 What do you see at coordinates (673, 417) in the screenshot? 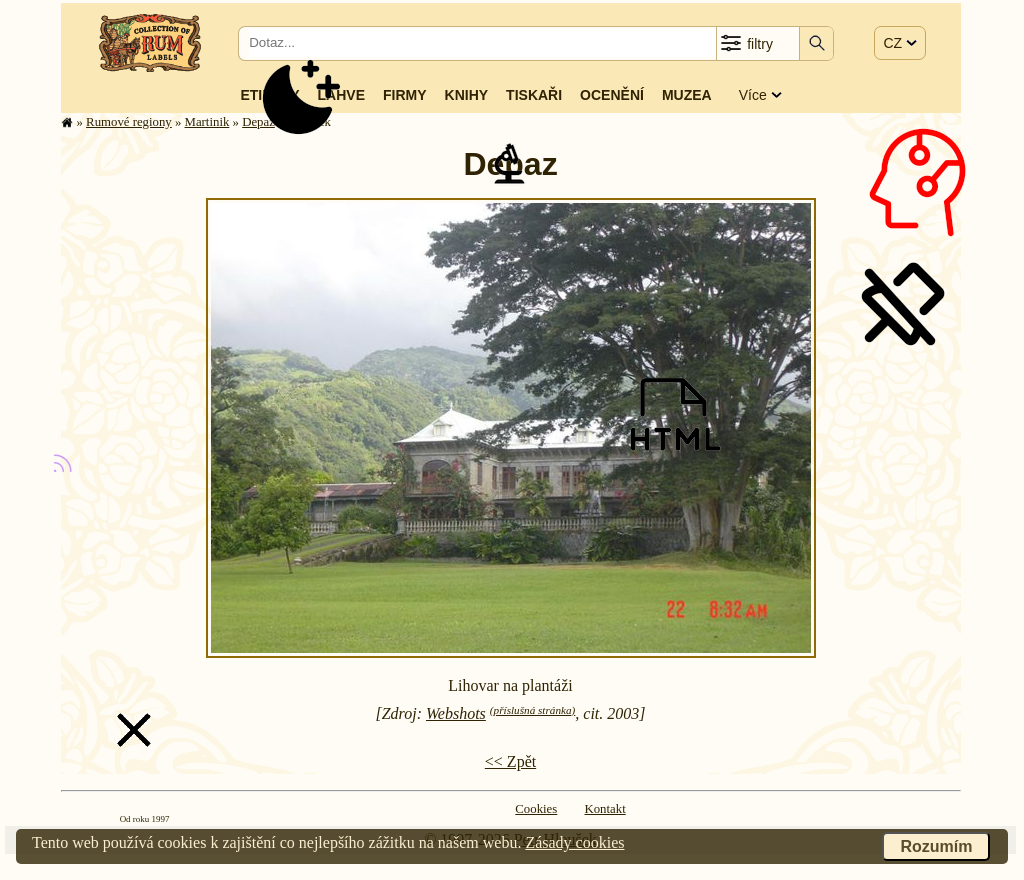
I see `view or open an HTML file` at bounding box center [673, 417].